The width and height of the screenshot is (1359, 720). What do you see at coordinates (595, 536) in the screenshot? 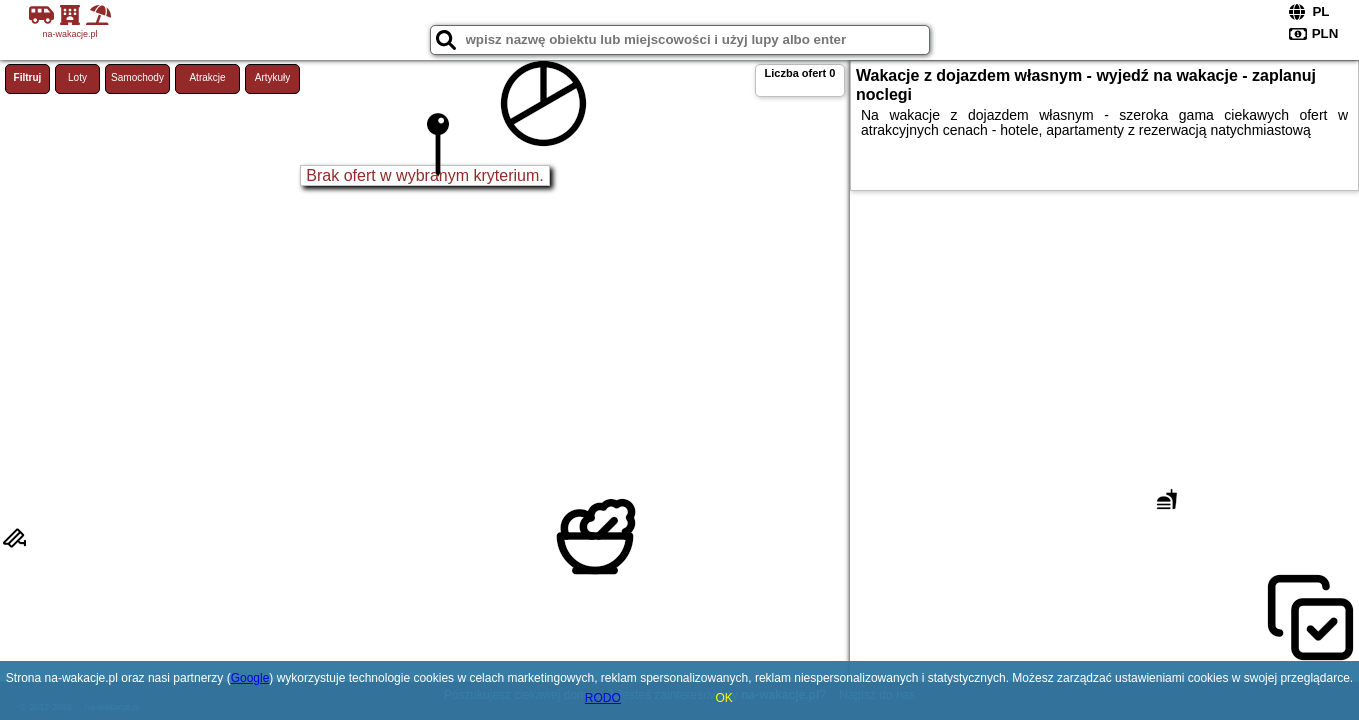
I see `browse healthy food options` at bounding box center [595, 536].